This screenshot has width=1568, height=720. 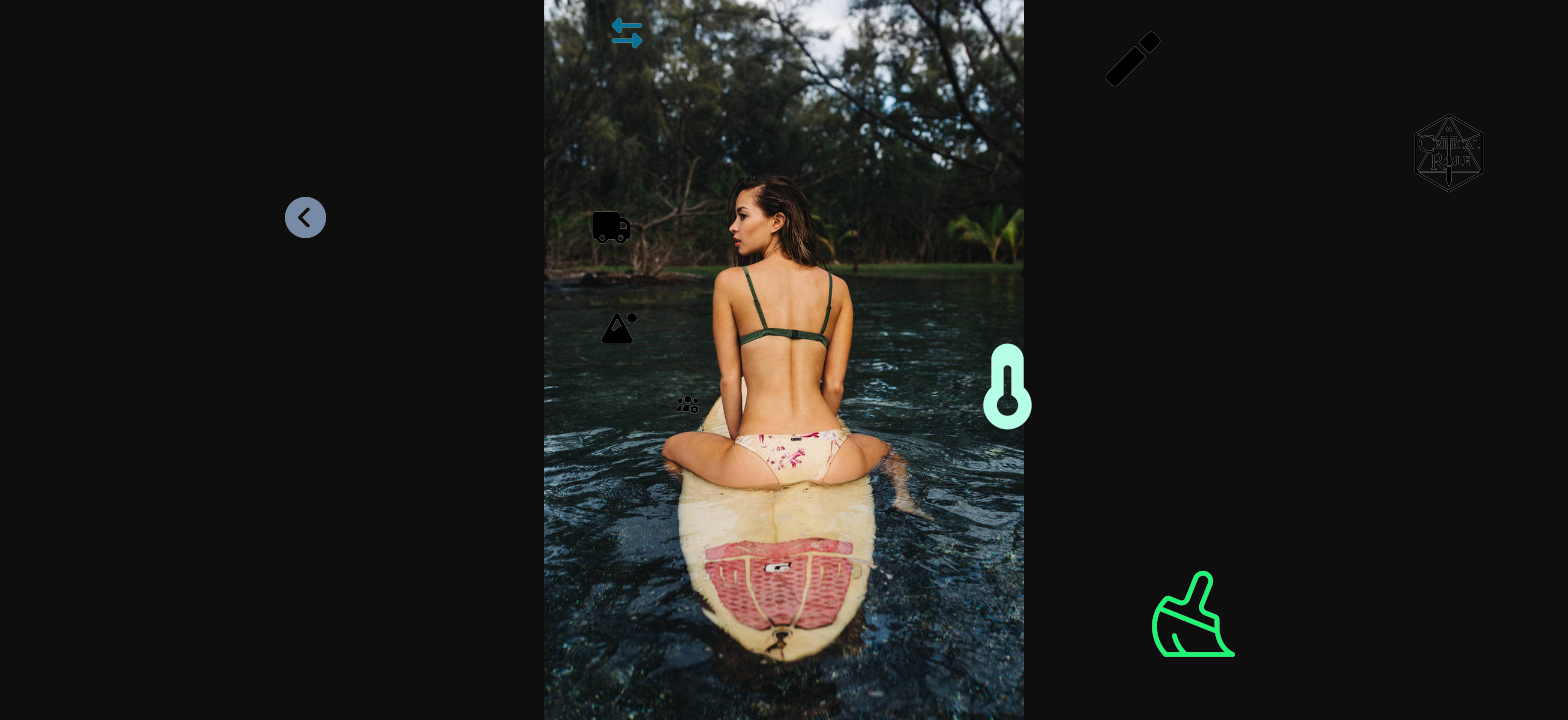 What do you see at coordinates (305, 217) in the screenshot?
I see `go back to the previous screen` at bounding box center [305, 217].